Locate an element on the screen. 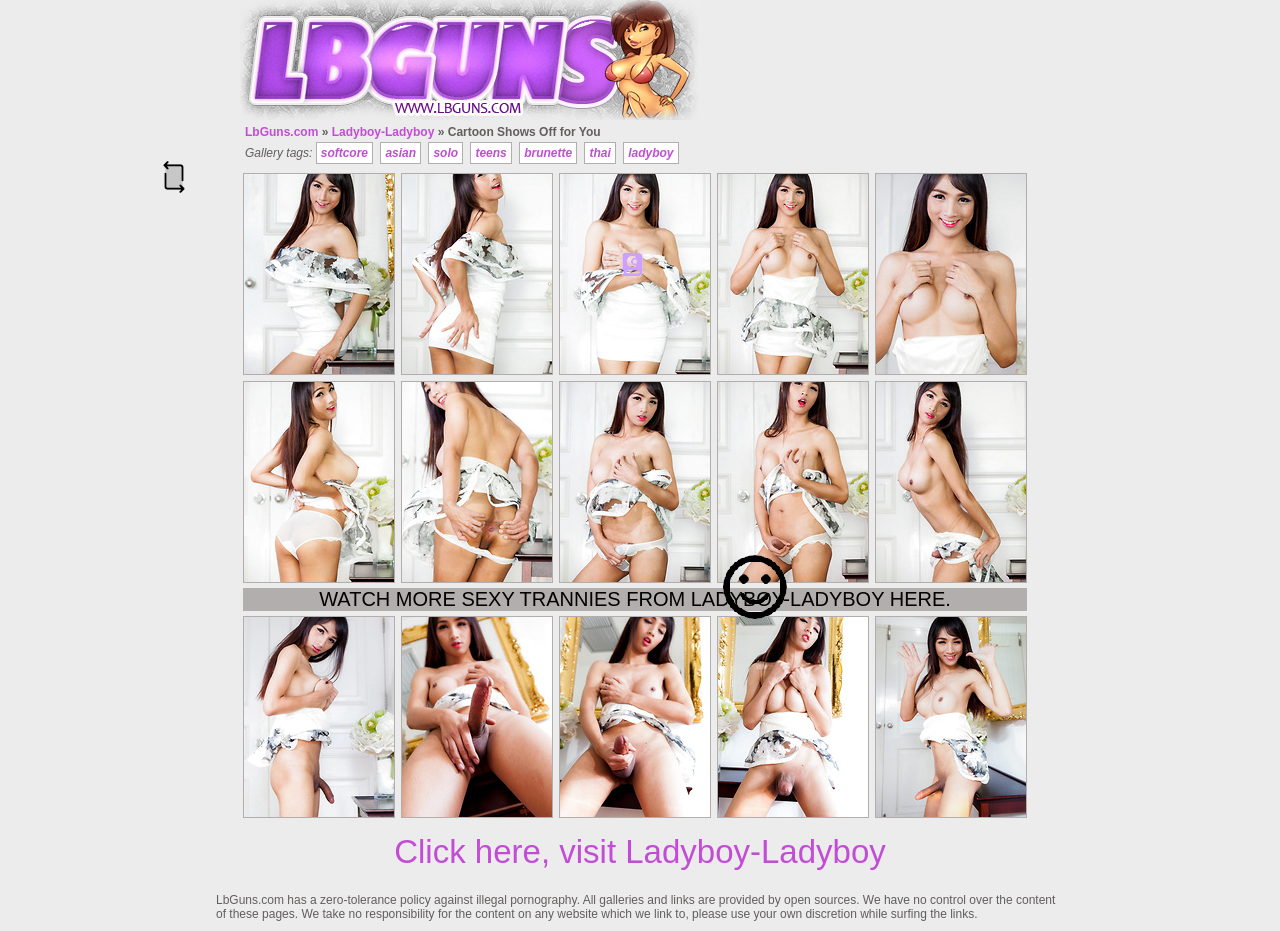  rotate your device orientation is located at coordinates (174, 177).